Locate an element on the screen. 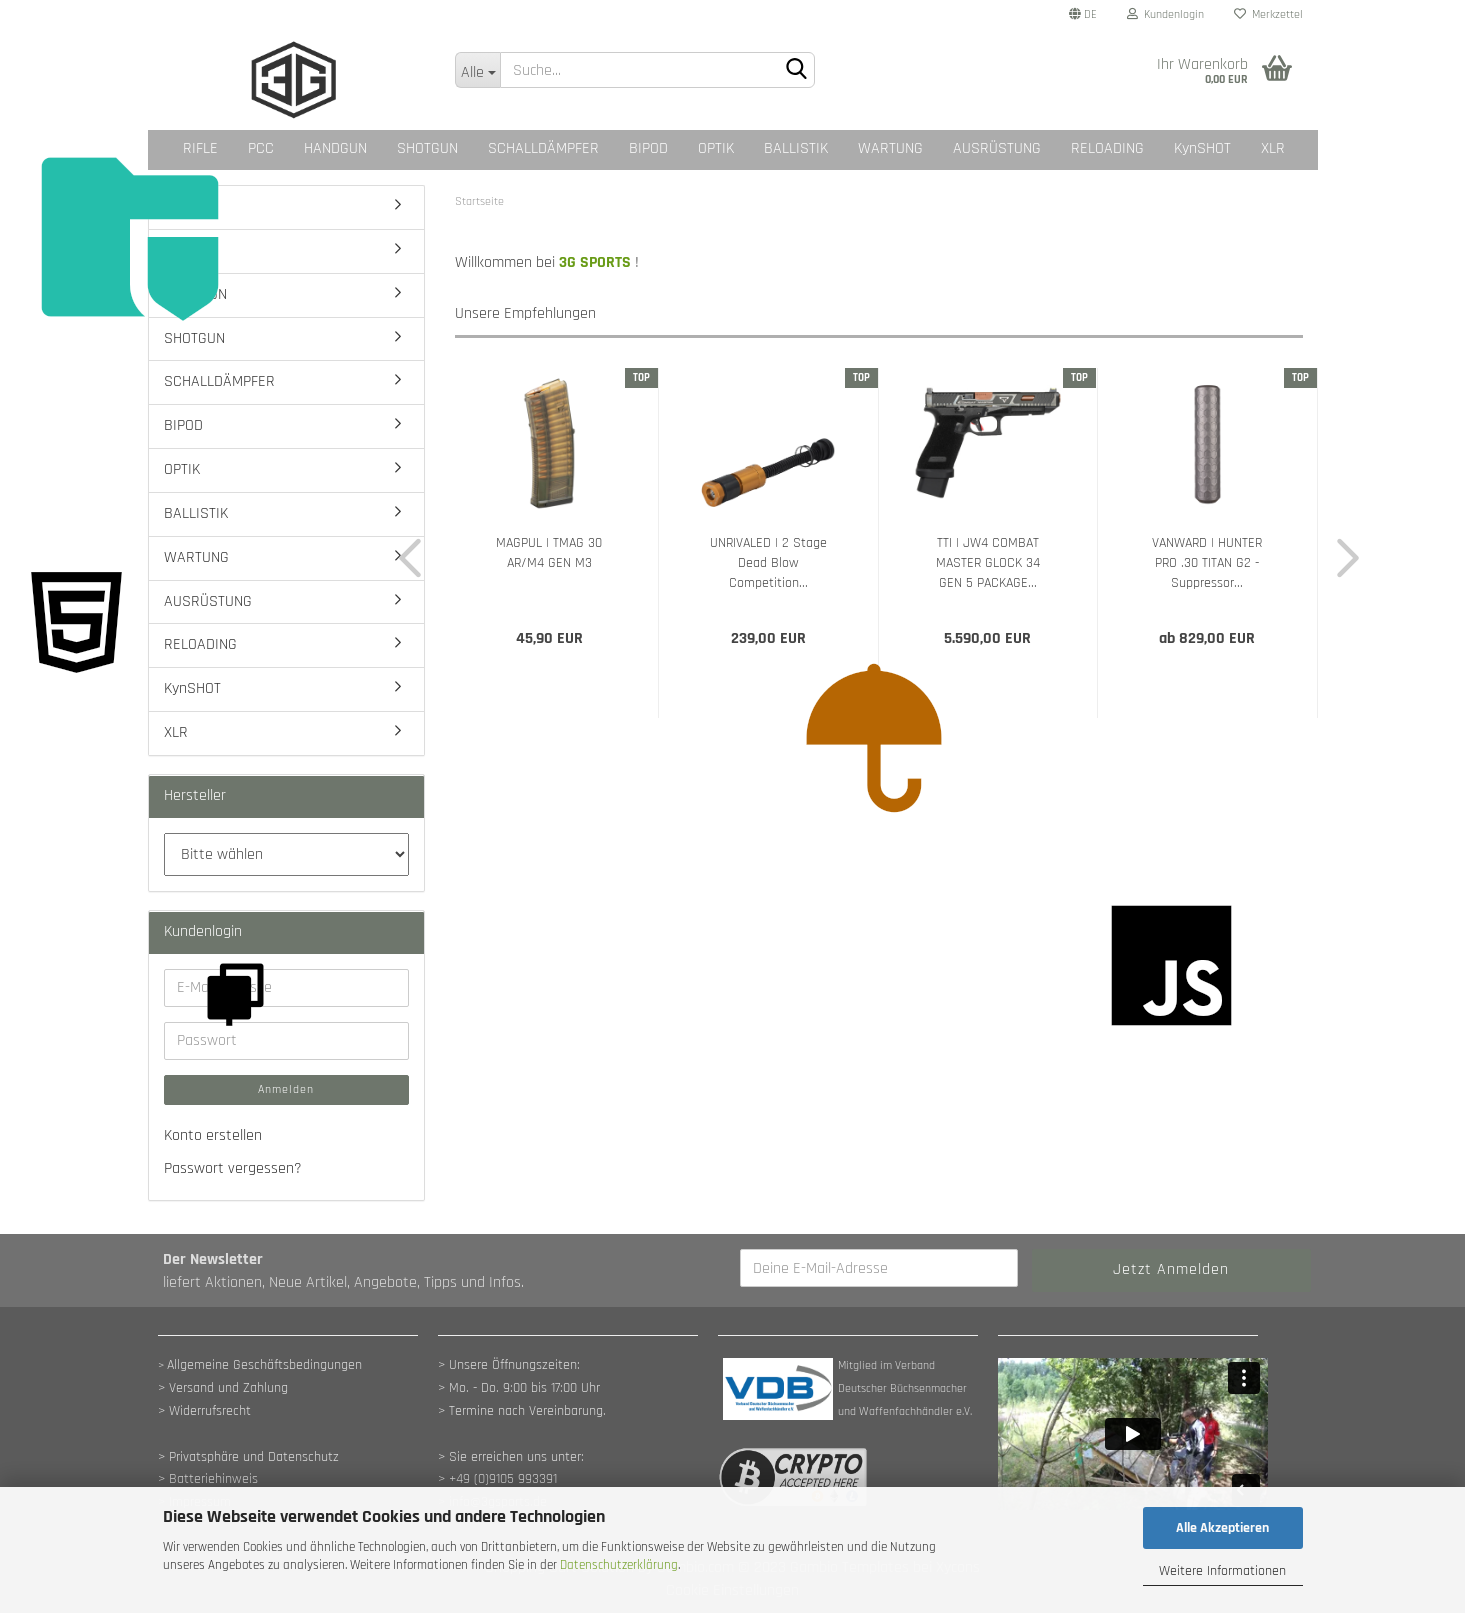 The image size is (1465, 1613). indicates HTML5 technology or web development is located at coordinates (76, 622).